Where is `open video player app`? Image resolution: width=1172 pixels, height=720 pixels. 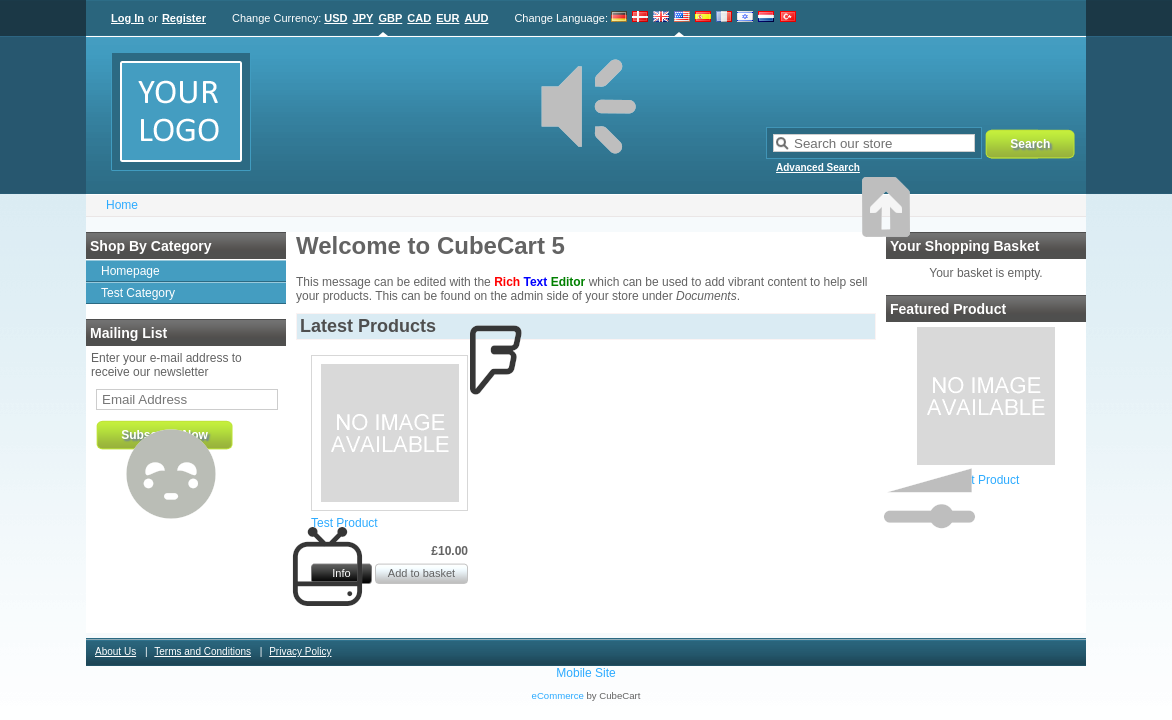 open video player app is located at coordinates (327, 566).